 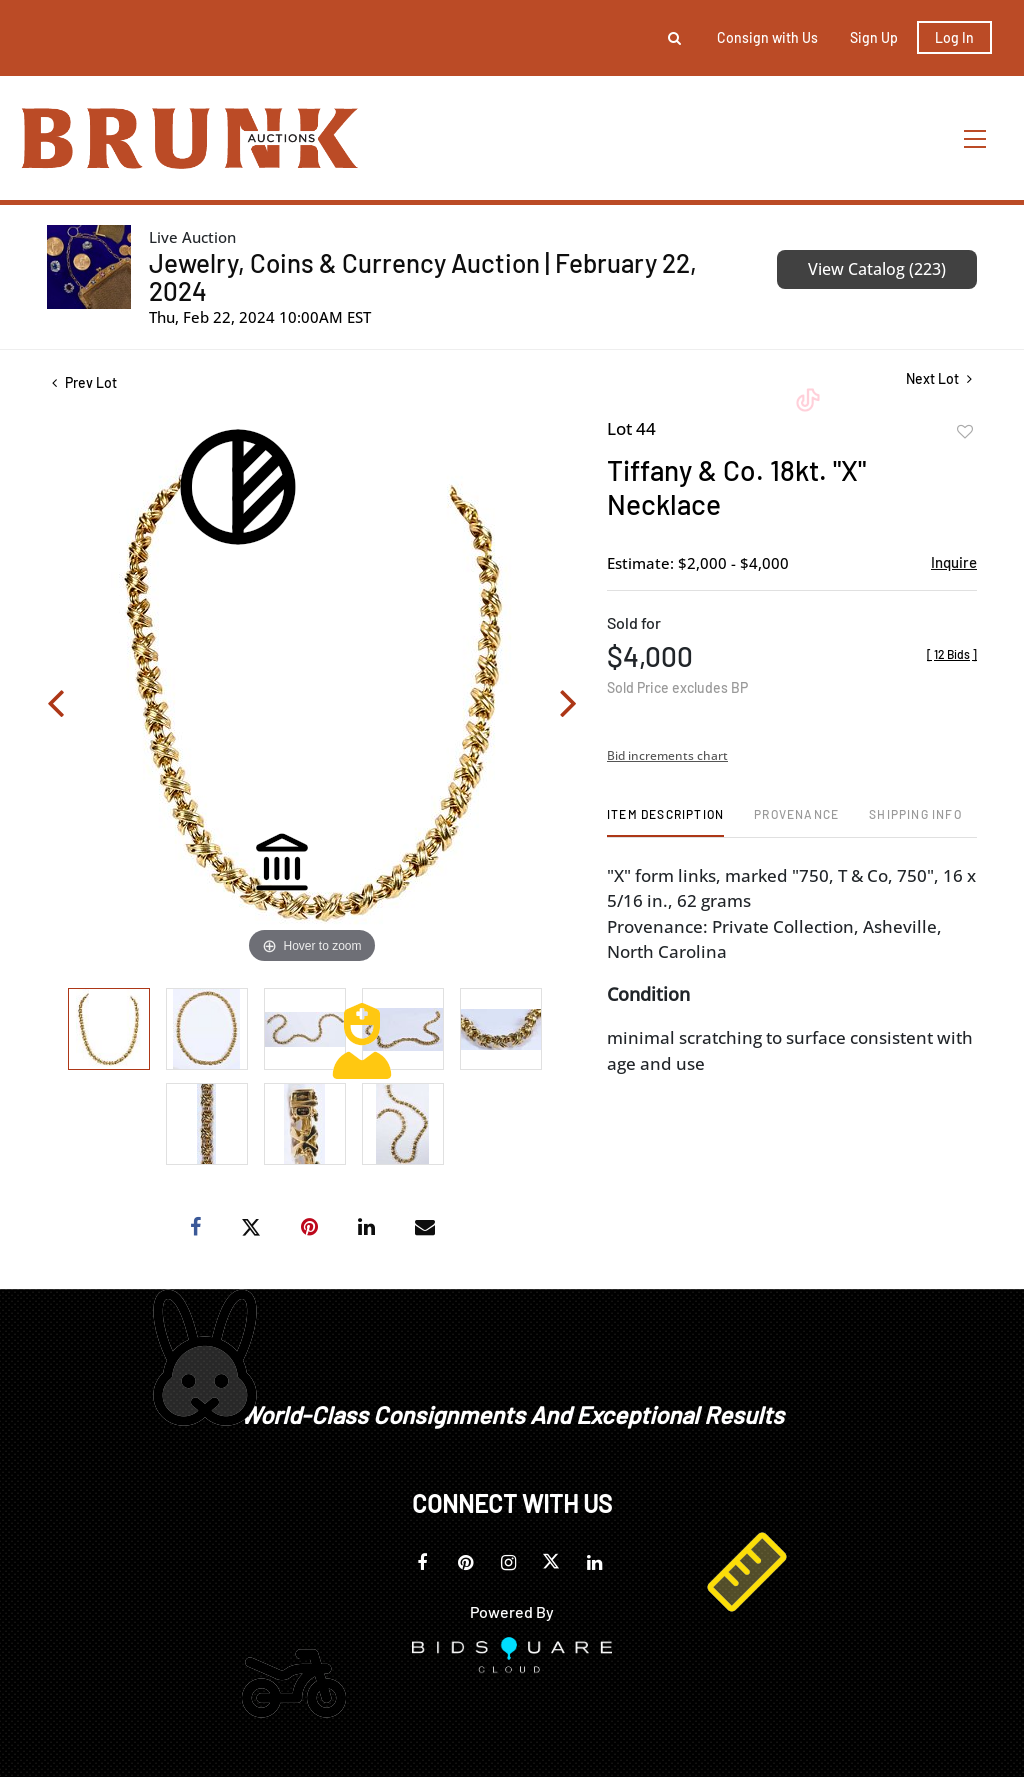 I want to click on adjust display contrast settings, so click(x=238, y=487).